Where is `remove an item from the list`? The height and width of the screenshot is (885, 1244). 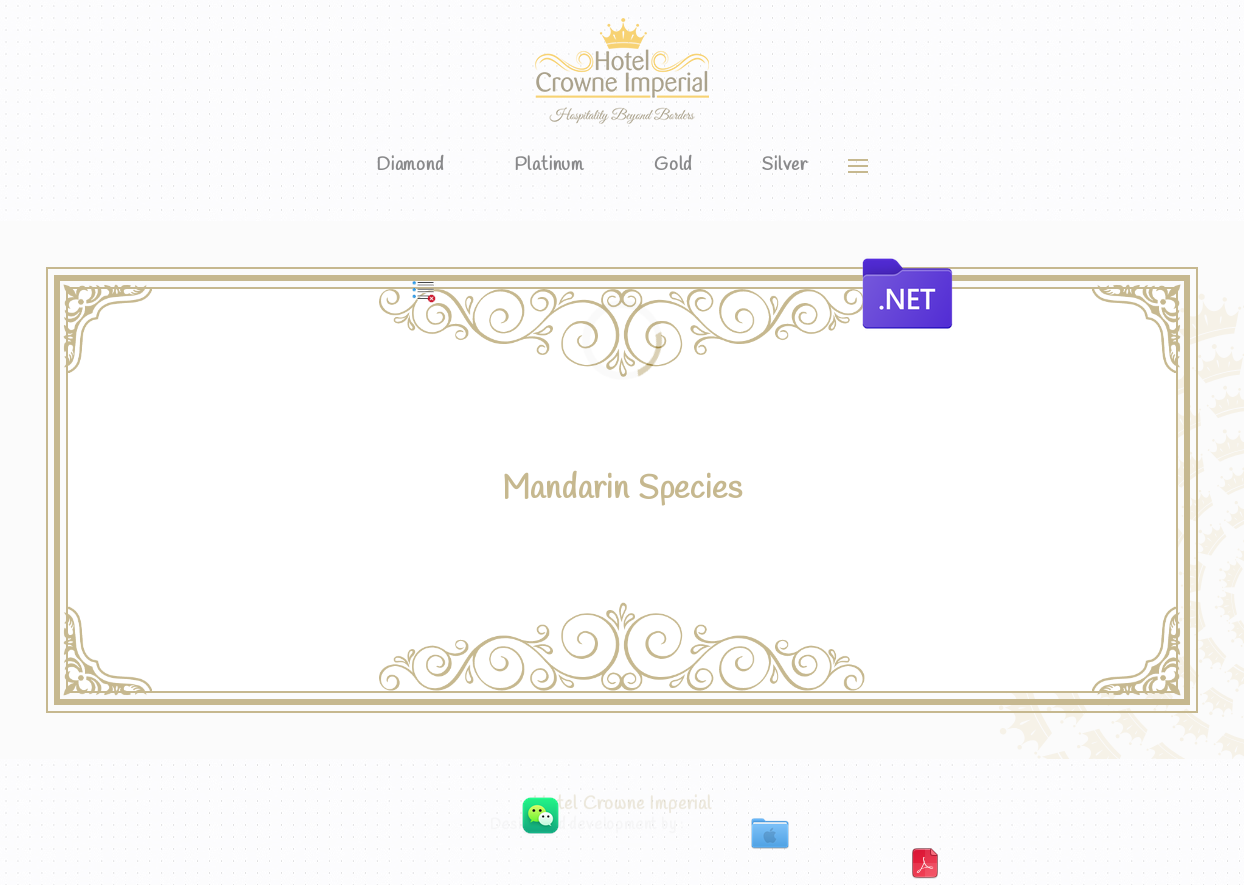 remove an item from the list is located at coordinates (423, 290).